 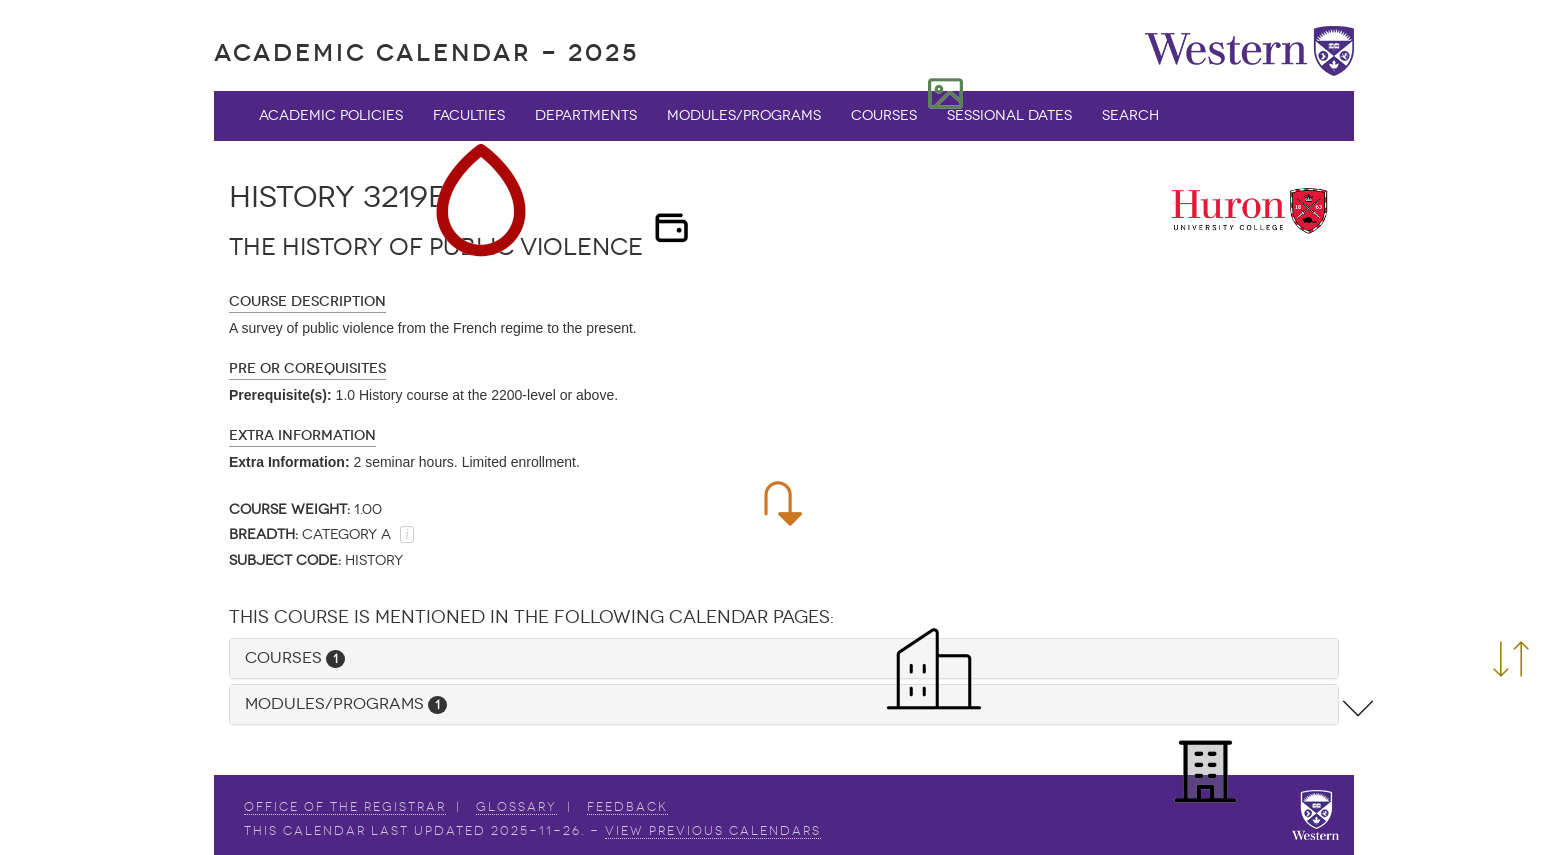 What do you see at coordinates (945, 93) in the screenshot?
I see `view or open an image file` at bounding box center [945, 93].